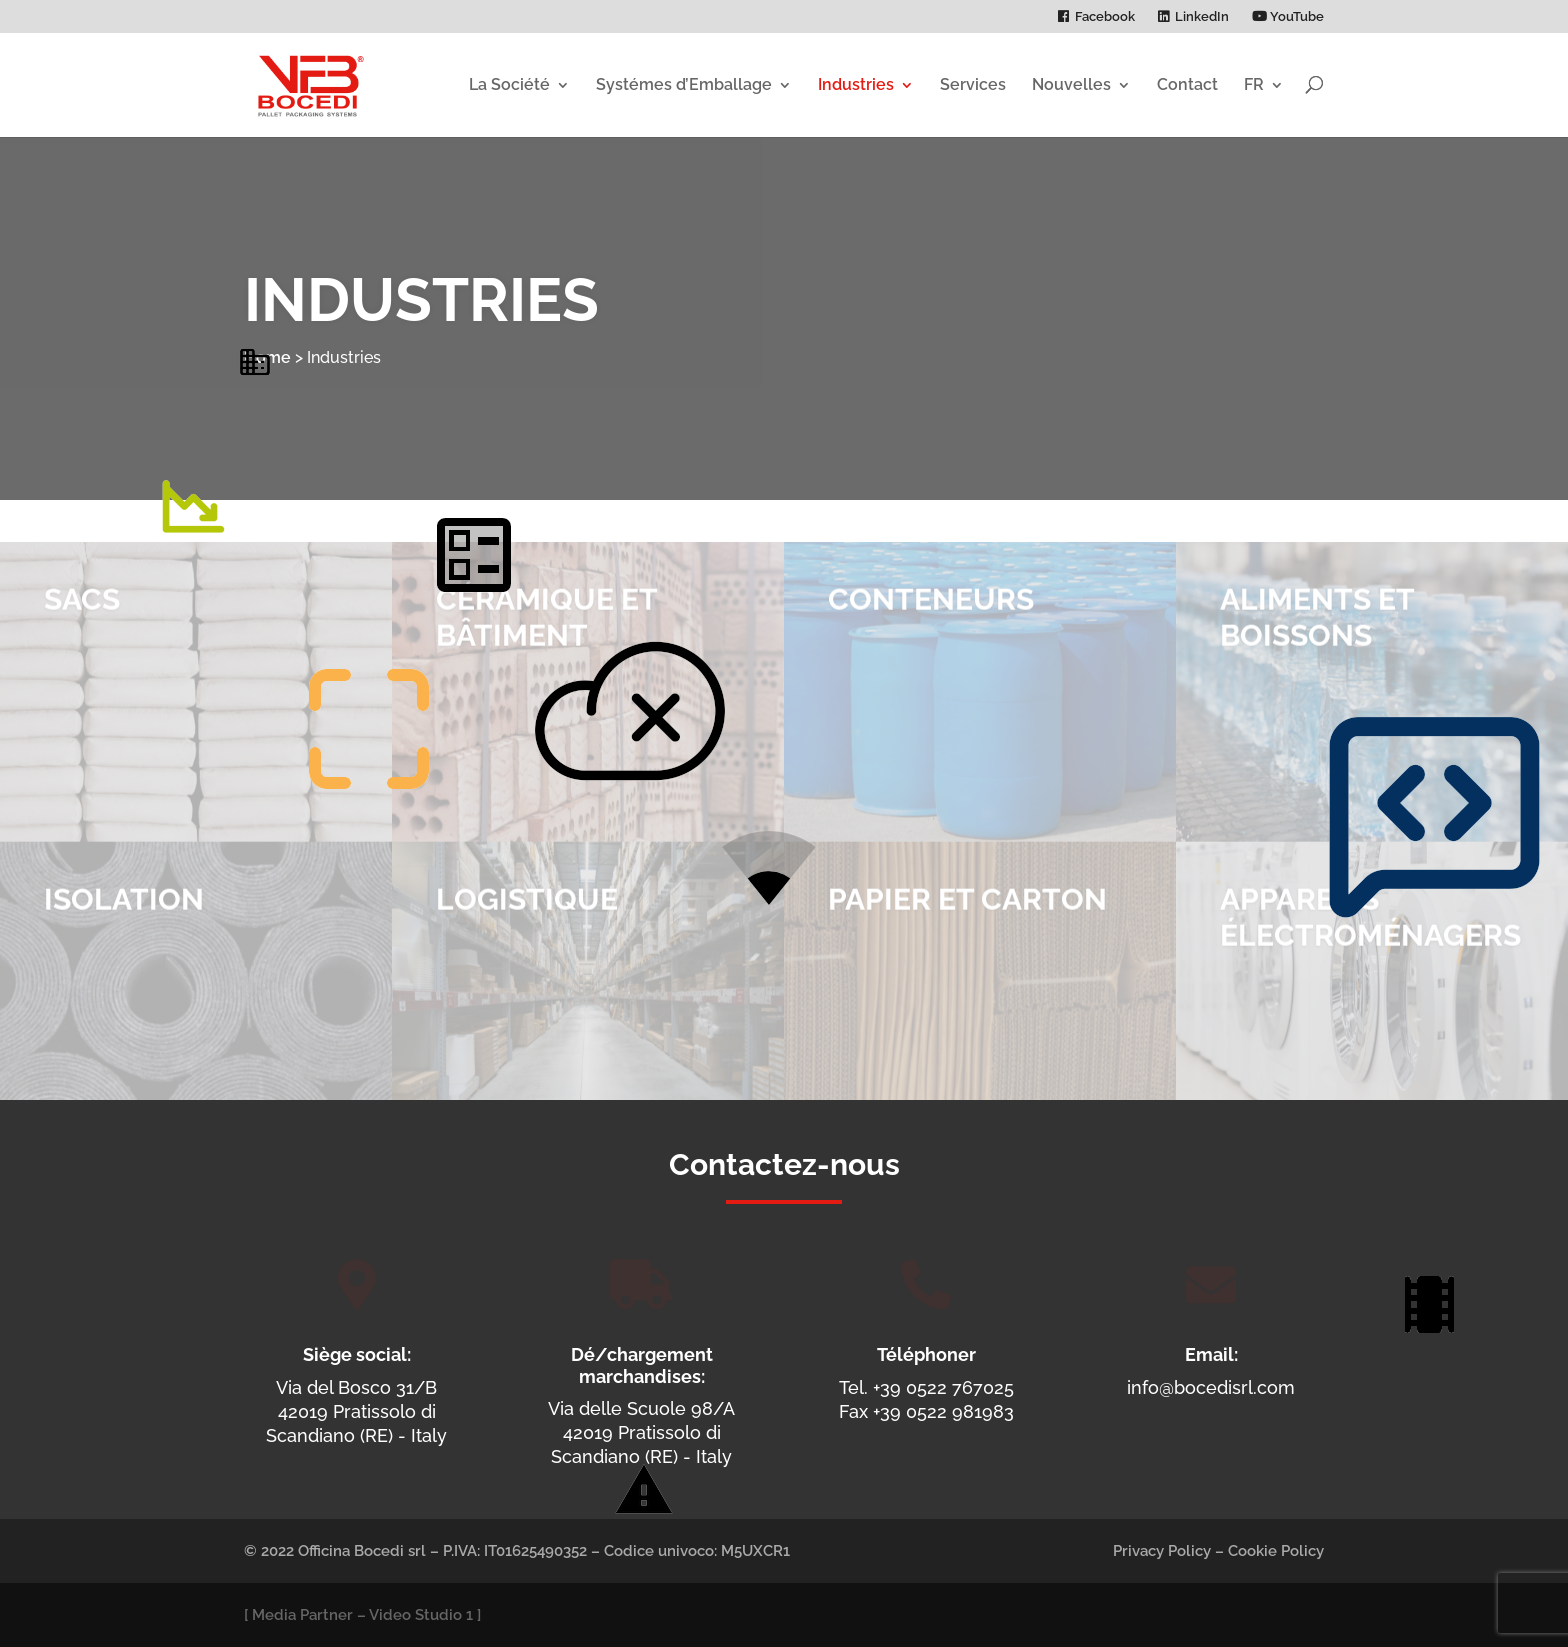  Describe the element at coordinates (630, 711) in the screenshot. I see `disconnect from cloud storage` at that location.